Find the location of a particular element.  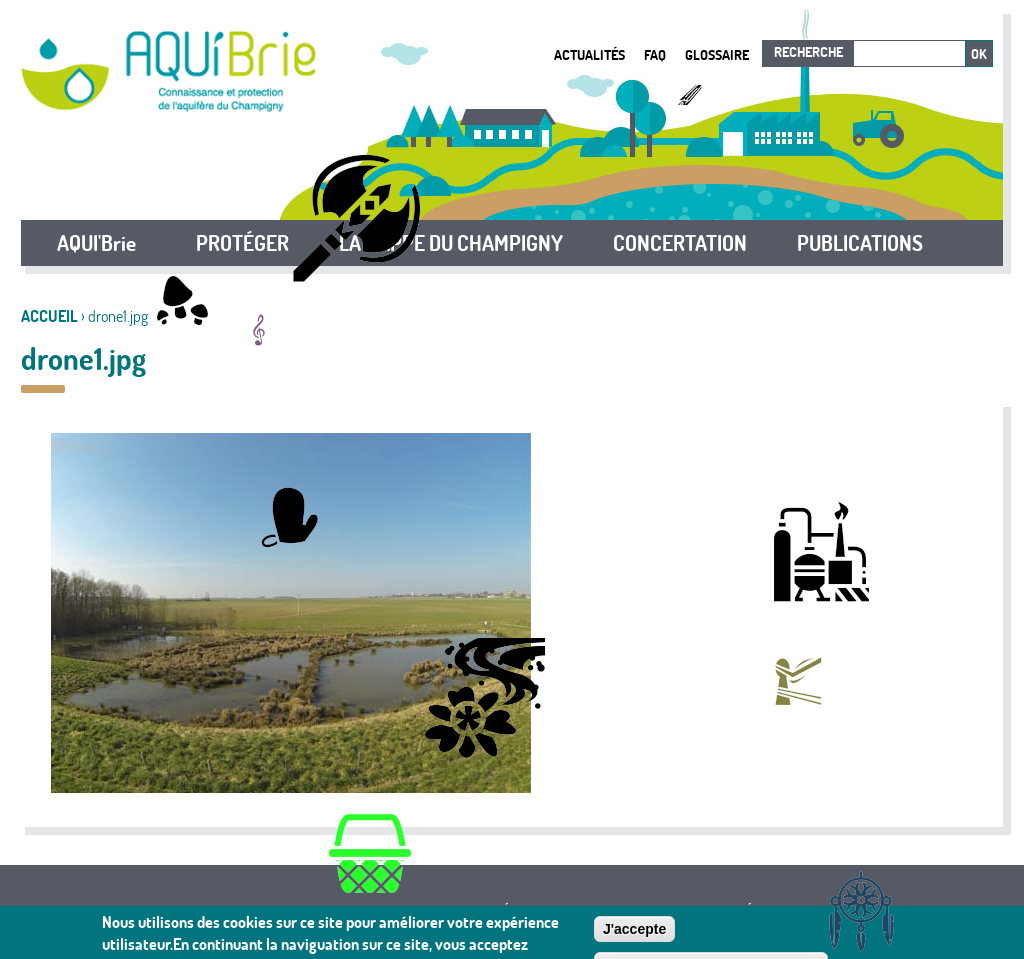

select axe weapon or tool is located at coordinates (358, 216).